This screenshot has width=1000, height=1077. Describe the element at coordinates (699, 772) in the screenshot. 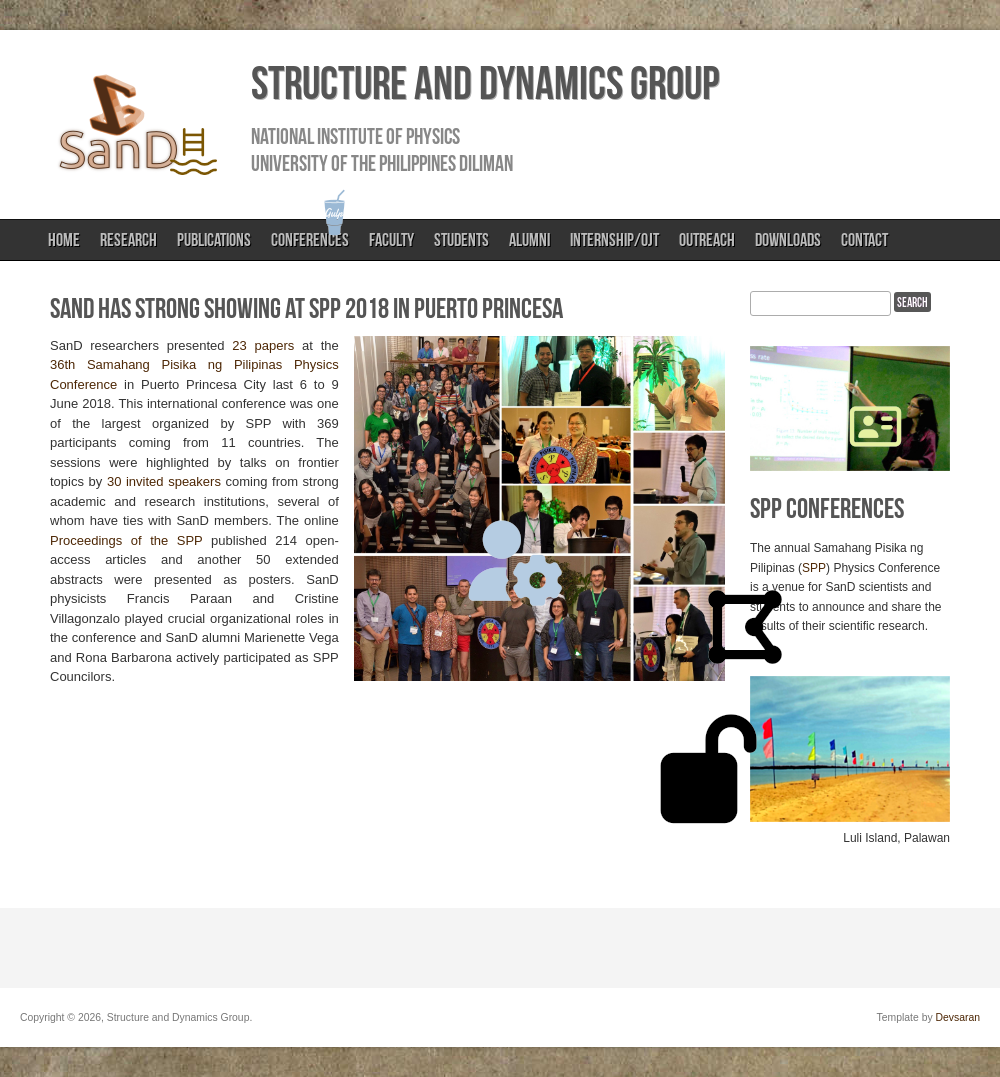

I see `unlock or access secured content` at that location.